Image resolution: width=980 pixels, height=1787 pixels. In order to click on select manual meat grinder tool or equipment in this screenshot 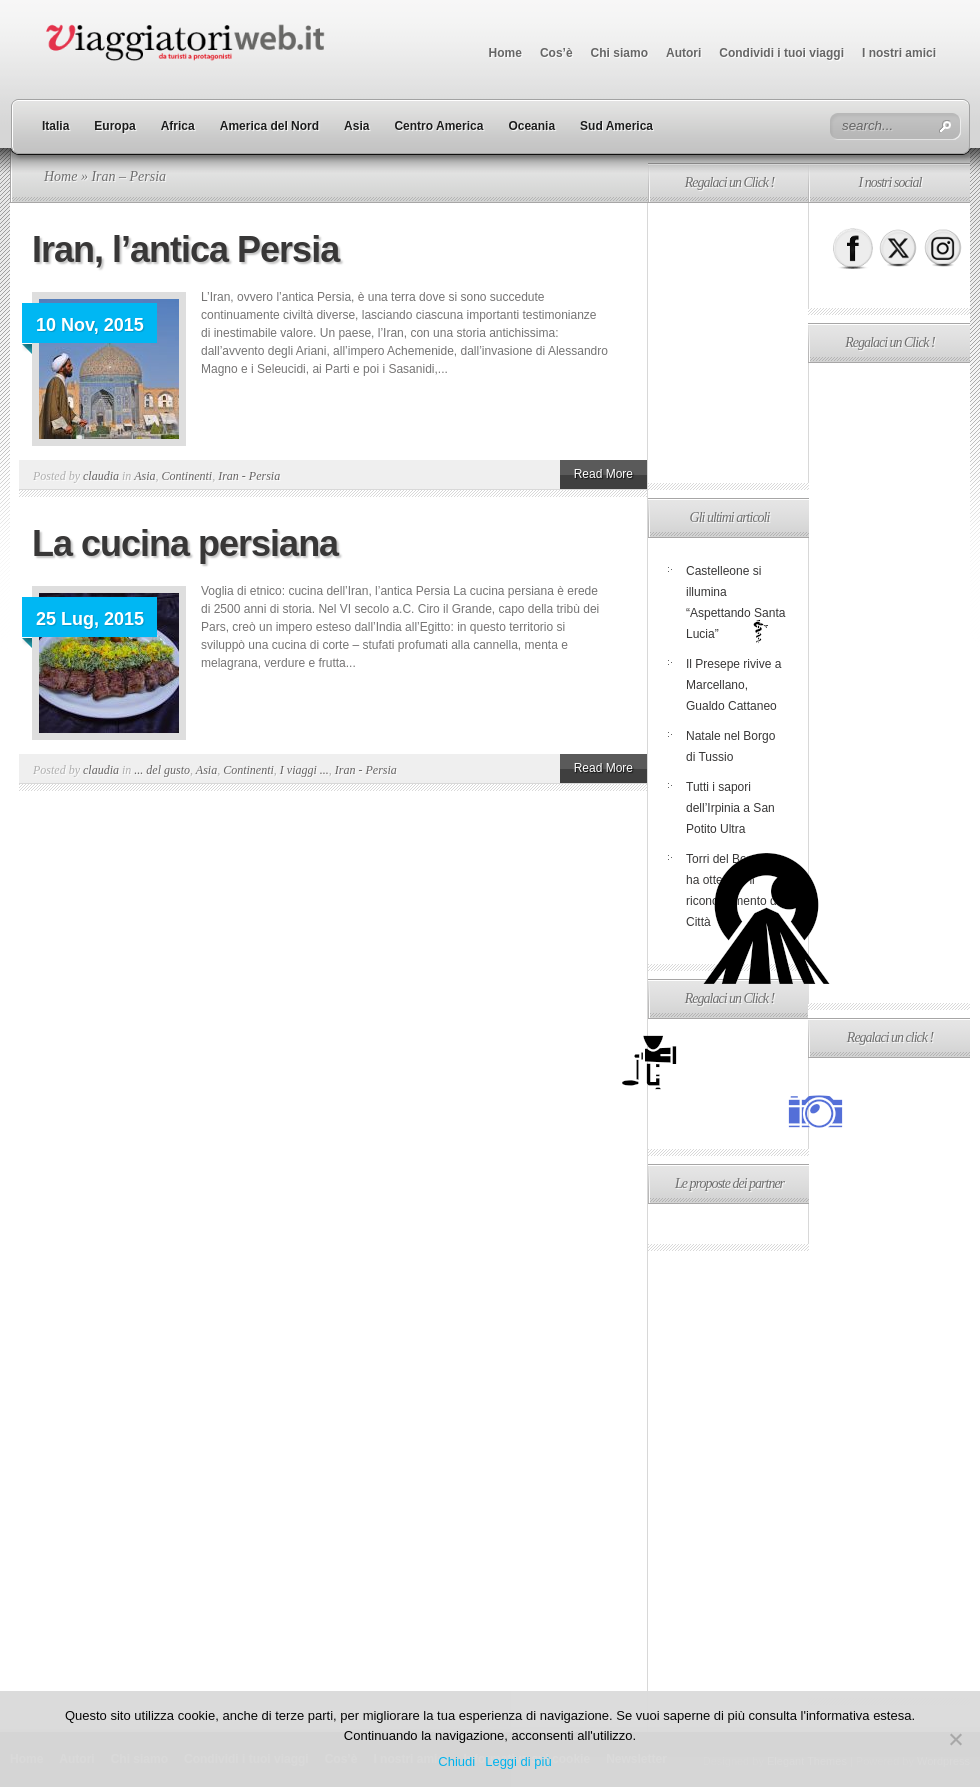, I will do `click(649, 1062)`.